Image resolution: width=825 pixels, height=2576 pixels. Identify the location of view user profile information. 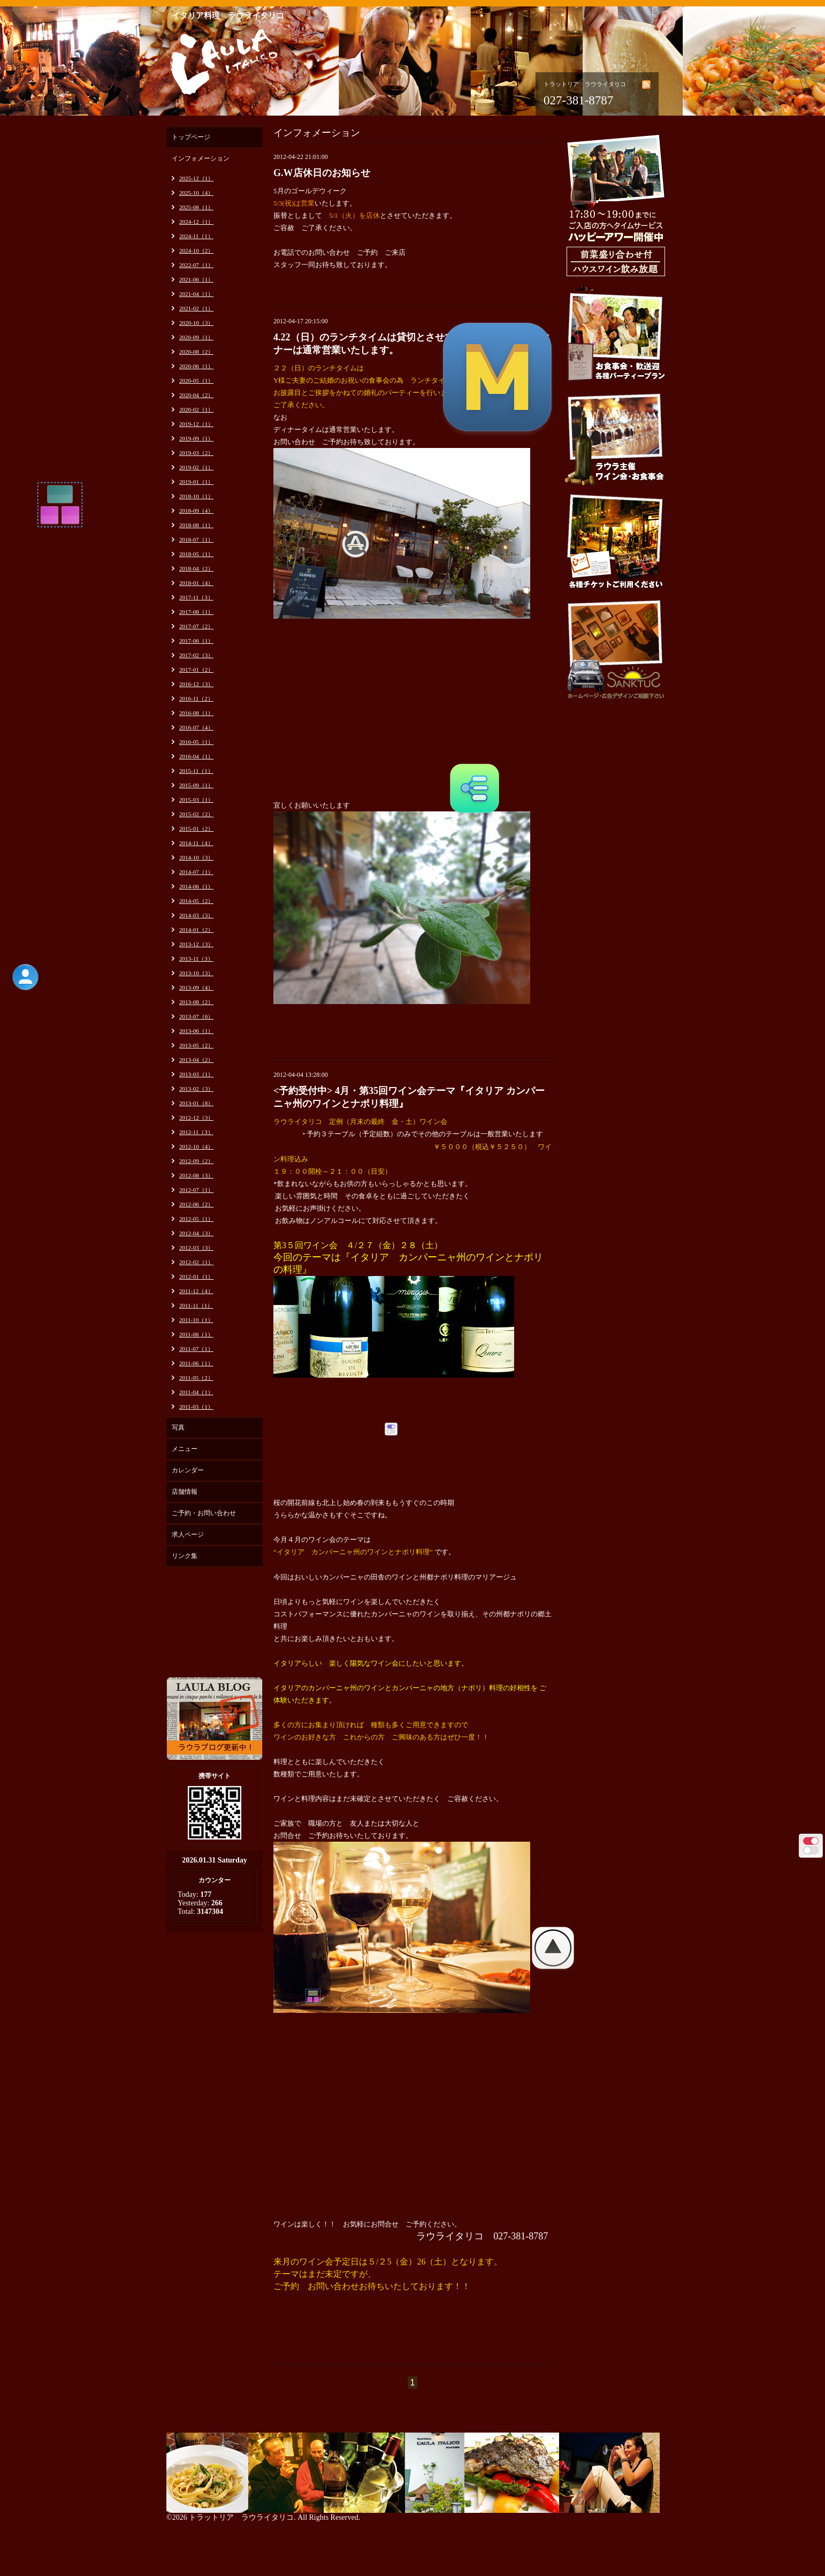
(25, 977).